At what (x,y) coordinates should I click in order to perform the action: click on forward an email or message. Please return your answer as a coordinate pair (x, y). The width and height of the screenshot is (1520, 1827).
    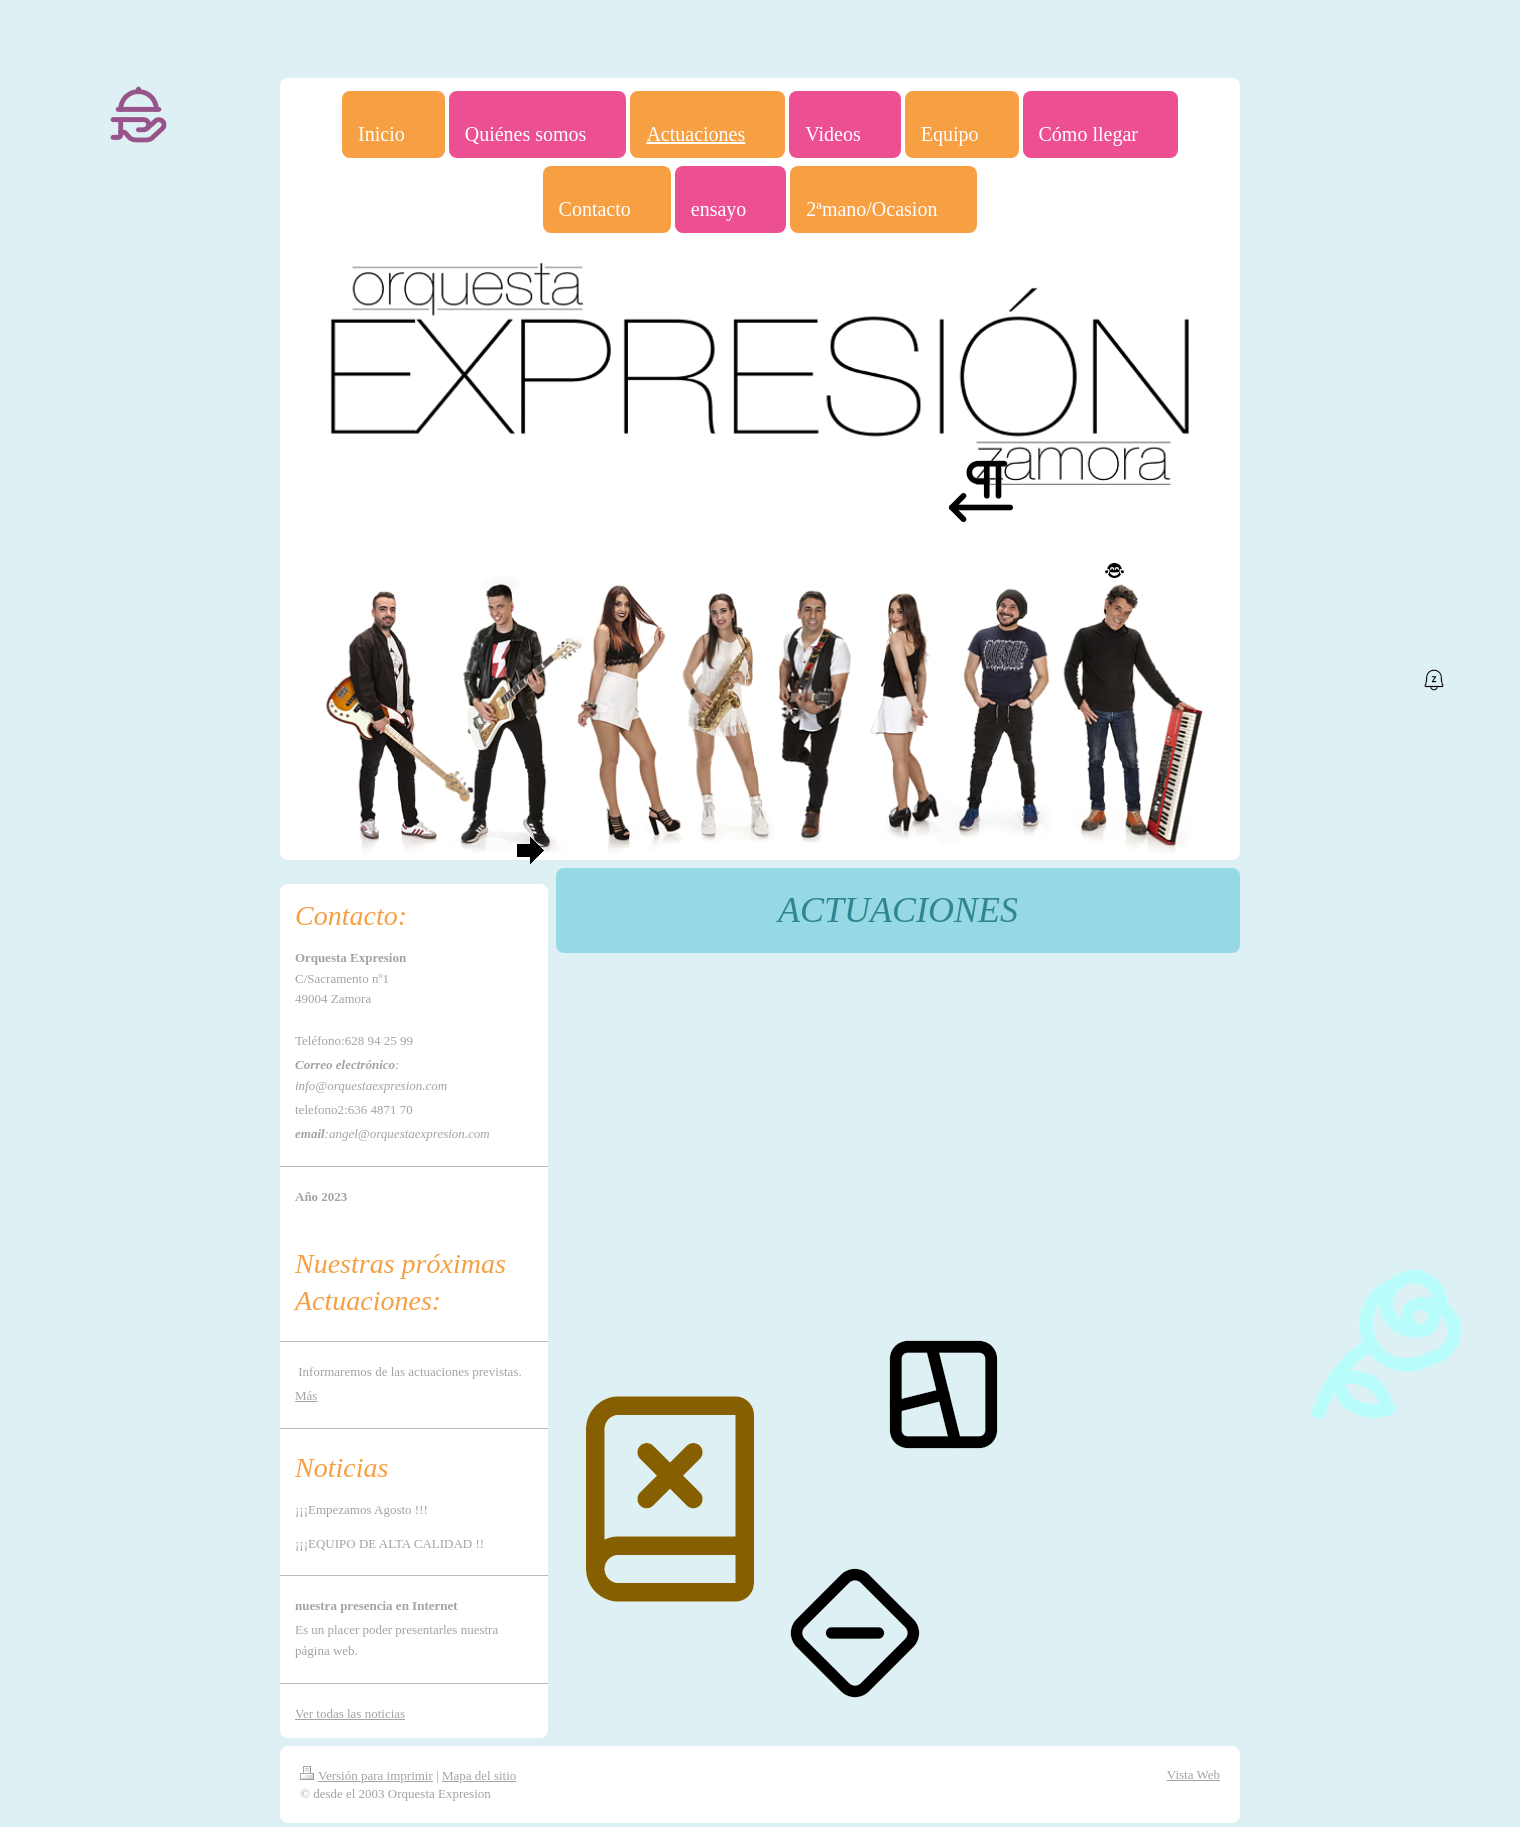
    Looking at the image, I should click on (530, 850).